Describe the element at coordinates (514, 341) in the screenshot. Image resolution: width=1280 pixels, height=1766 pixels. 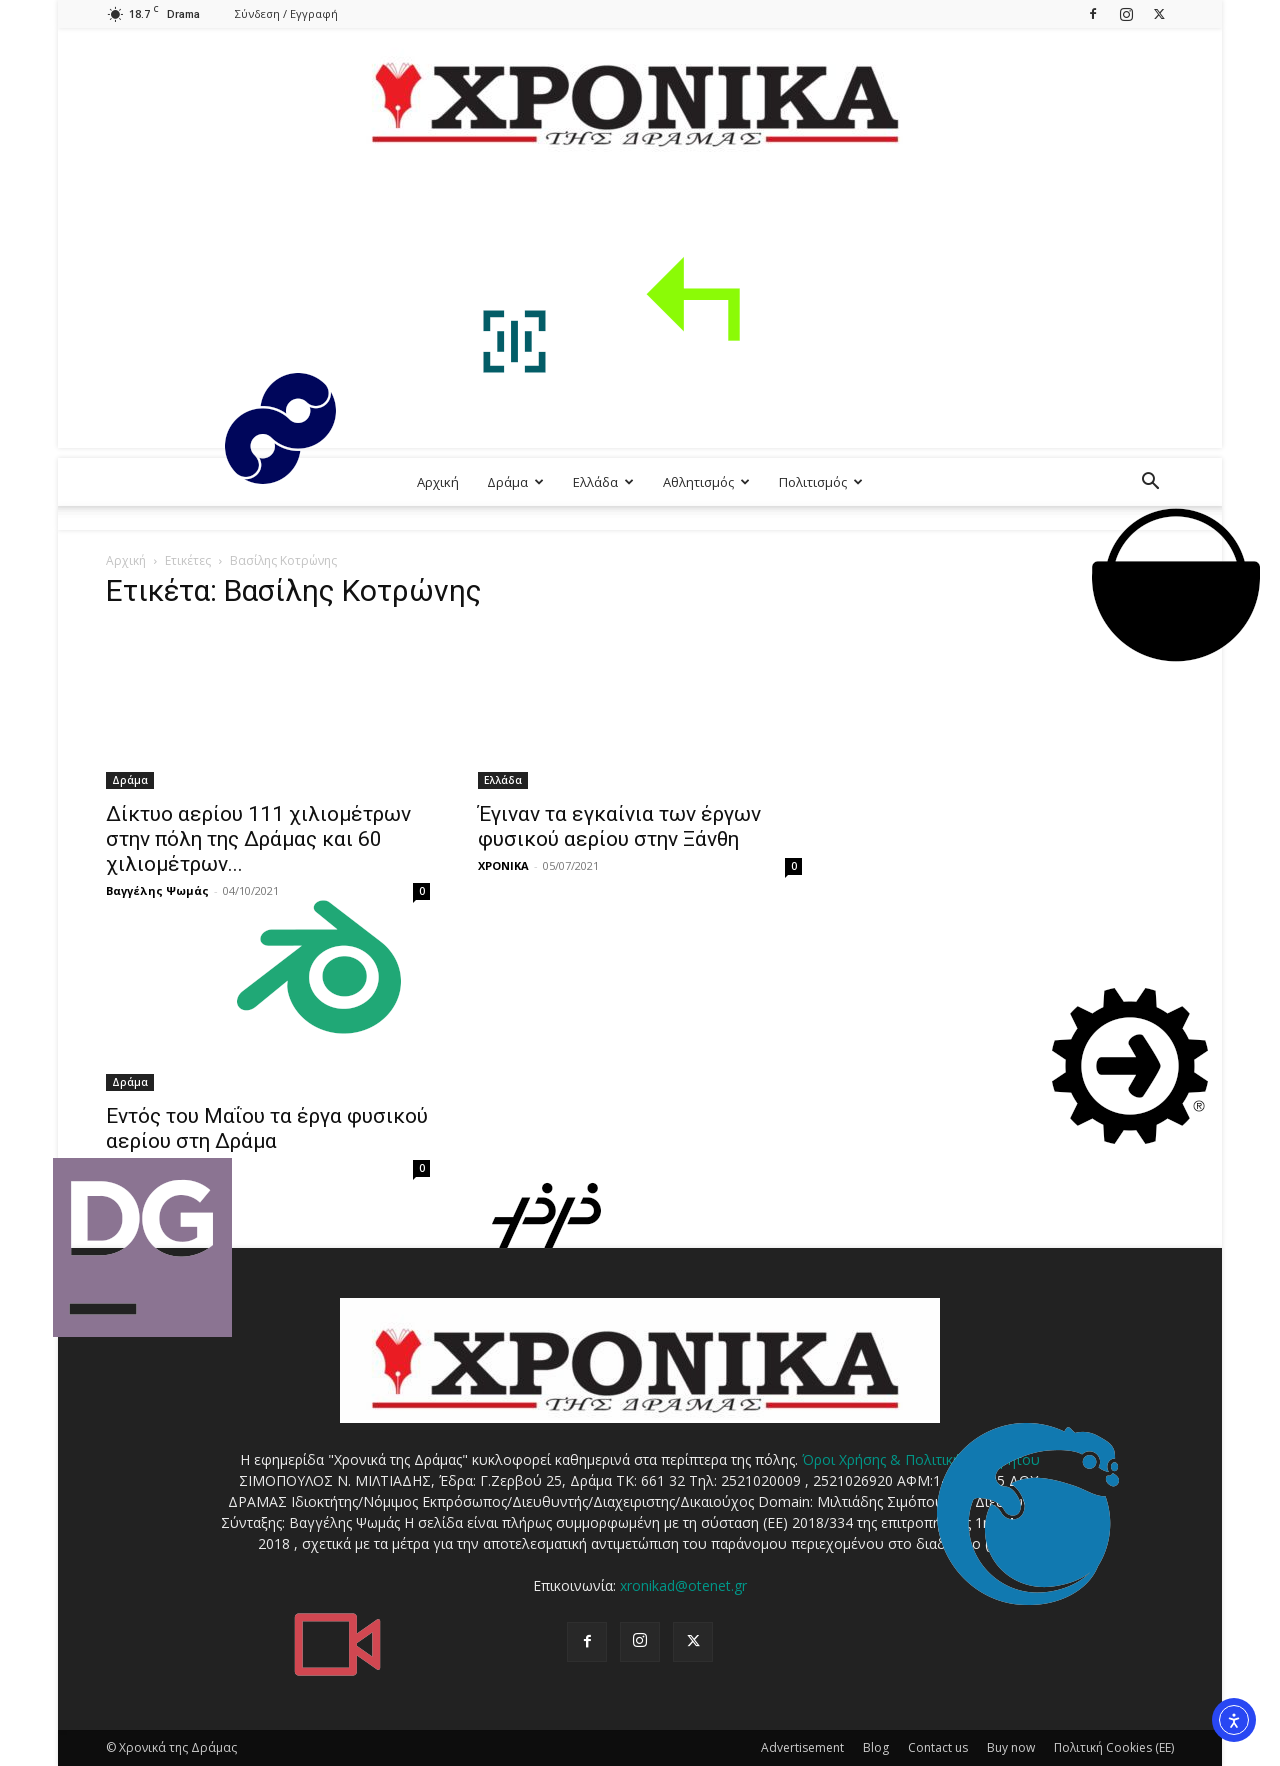
I see `activate voice recognition or speech input` at that location.